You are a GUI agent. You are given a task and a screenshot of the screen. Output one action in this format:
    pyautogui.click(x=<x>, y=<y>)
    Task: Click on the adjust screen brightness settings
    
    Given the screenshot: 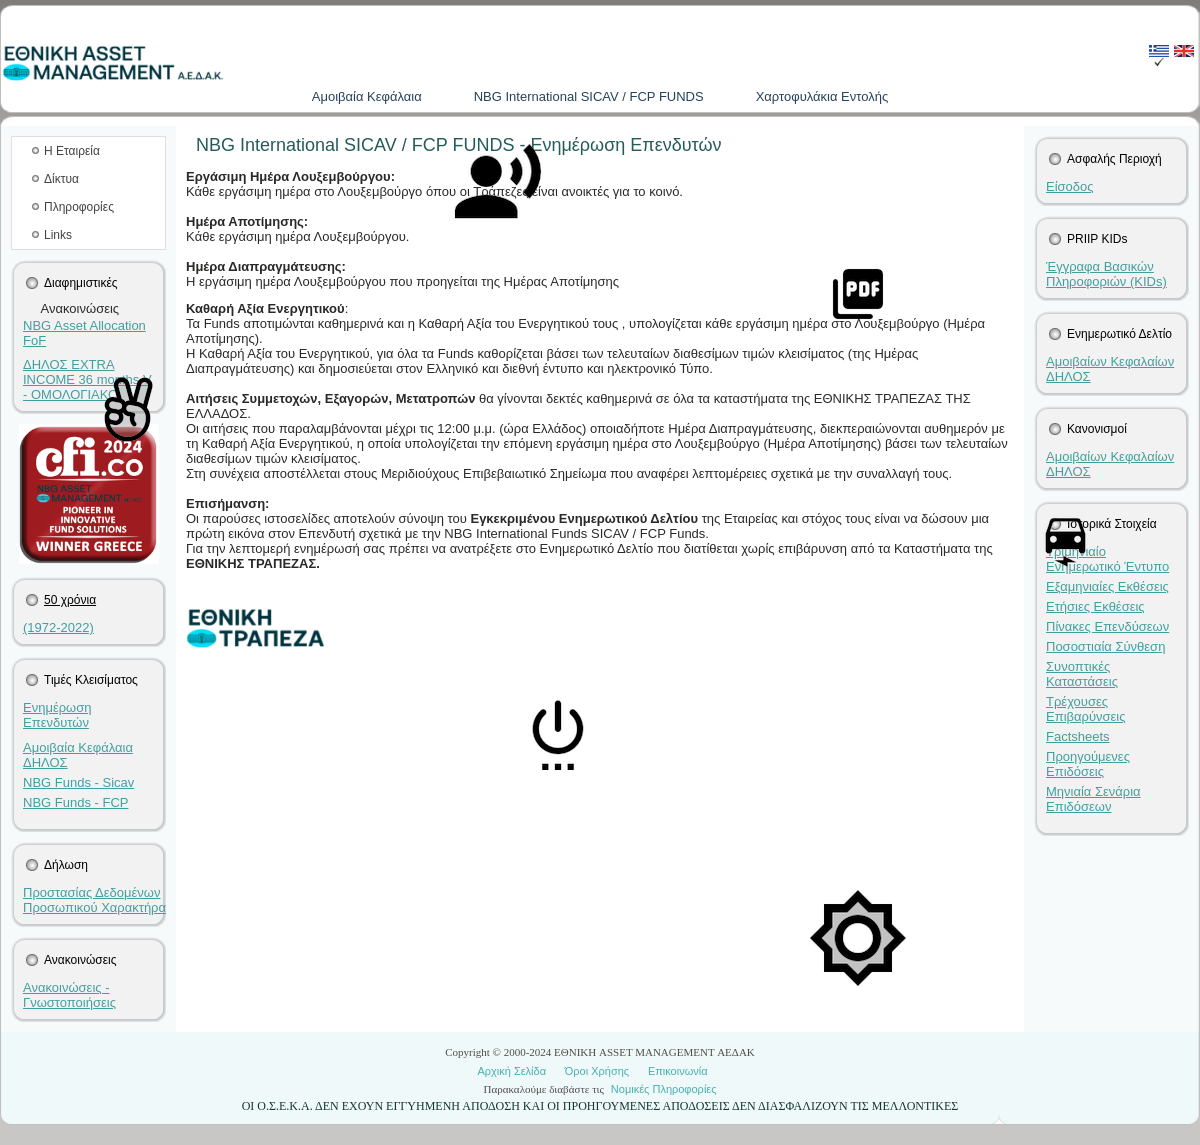 What is the action you would take?
    pyautogui.click(x=858, y=938)
    